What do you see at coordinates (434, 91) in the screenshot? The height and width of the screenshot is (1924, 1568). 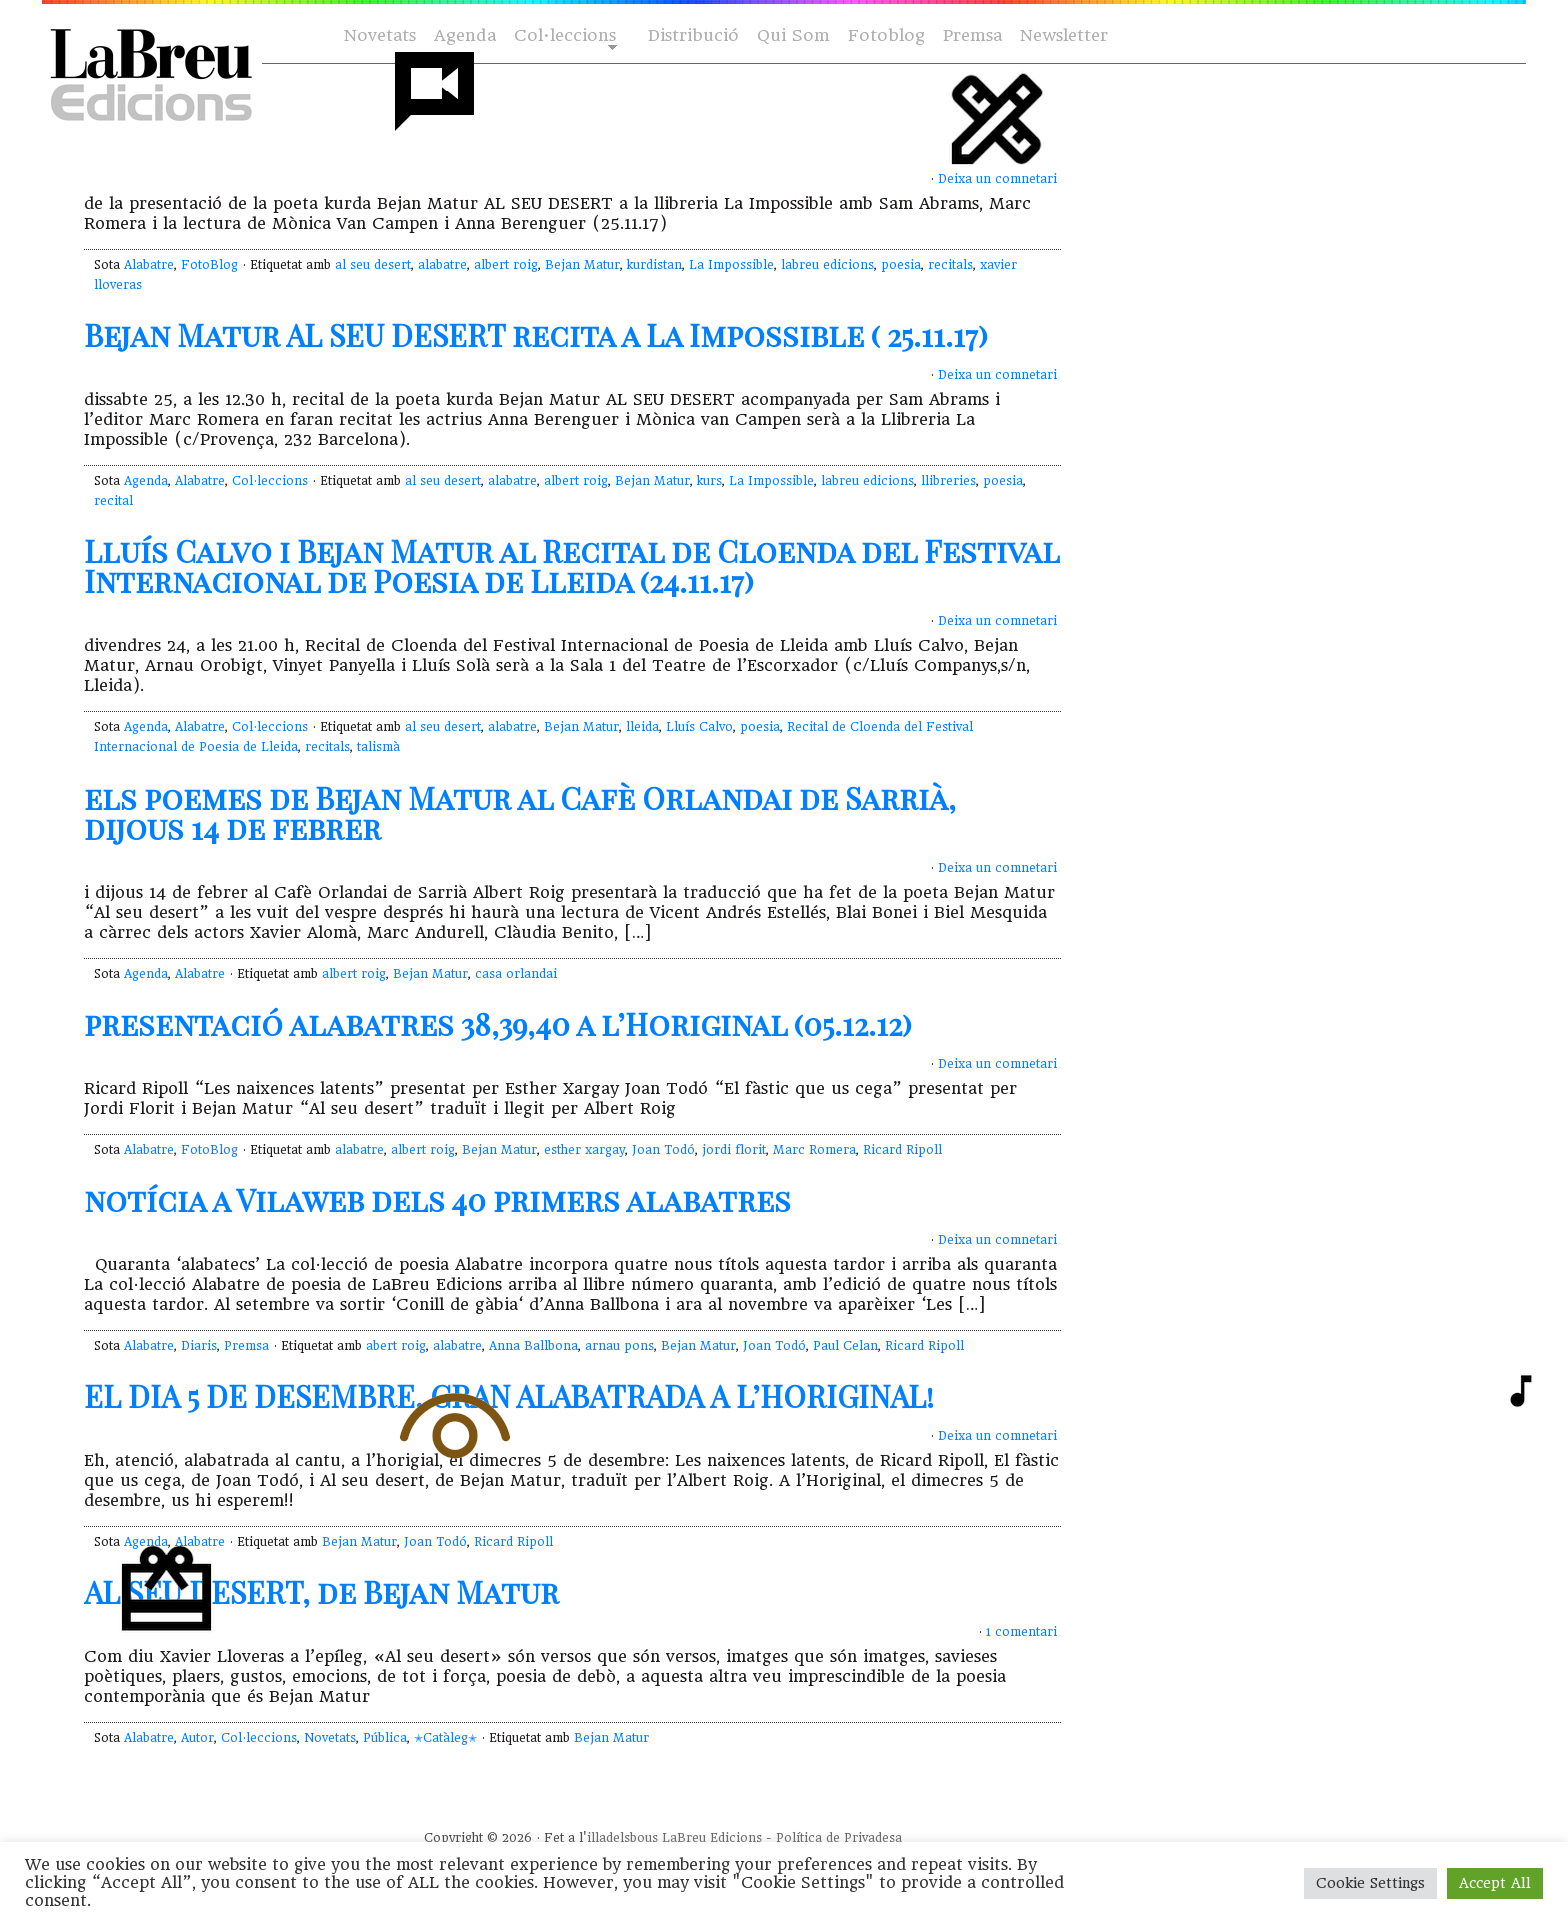 I see `start a video call or chat` at bounding box center [434, 91].